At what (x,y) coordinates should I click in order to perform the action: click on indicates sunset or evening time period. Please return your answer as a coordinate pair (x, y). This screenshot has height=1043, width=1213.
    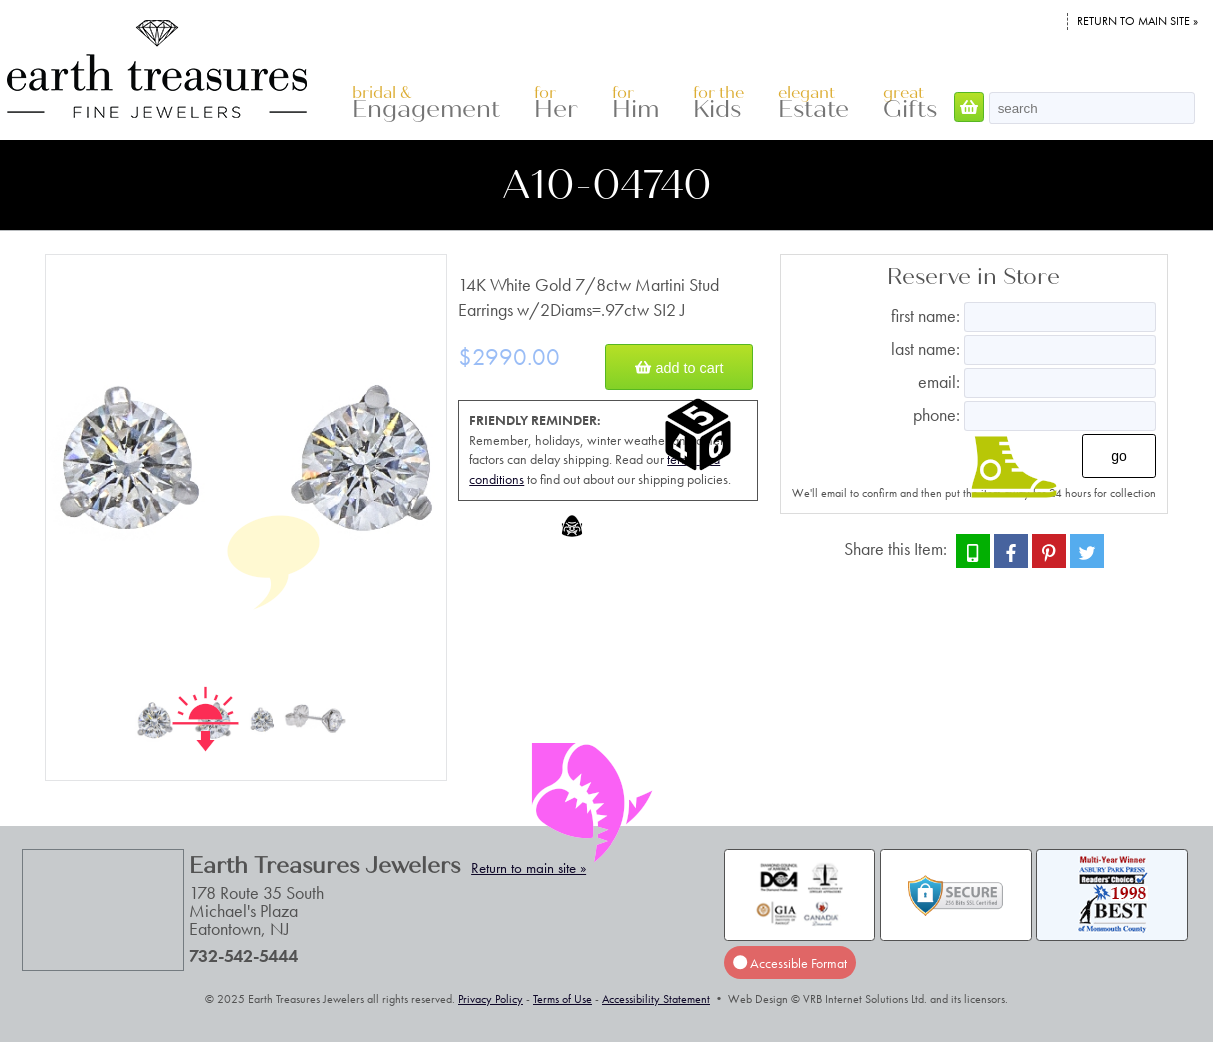
    Looking at the image, I should click on (205, 719).